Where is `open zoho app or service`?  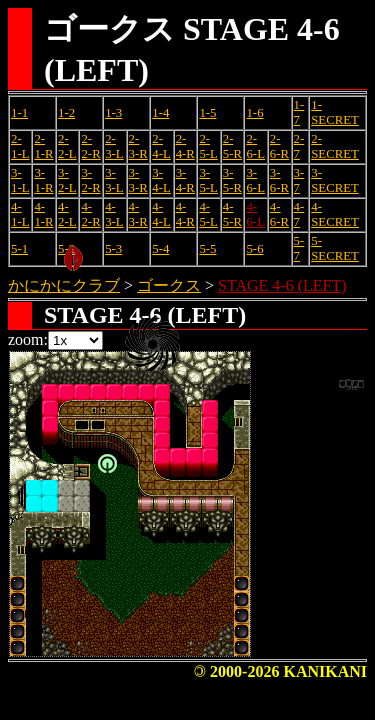 open zoho app or service is located at coordinates (351, 384).